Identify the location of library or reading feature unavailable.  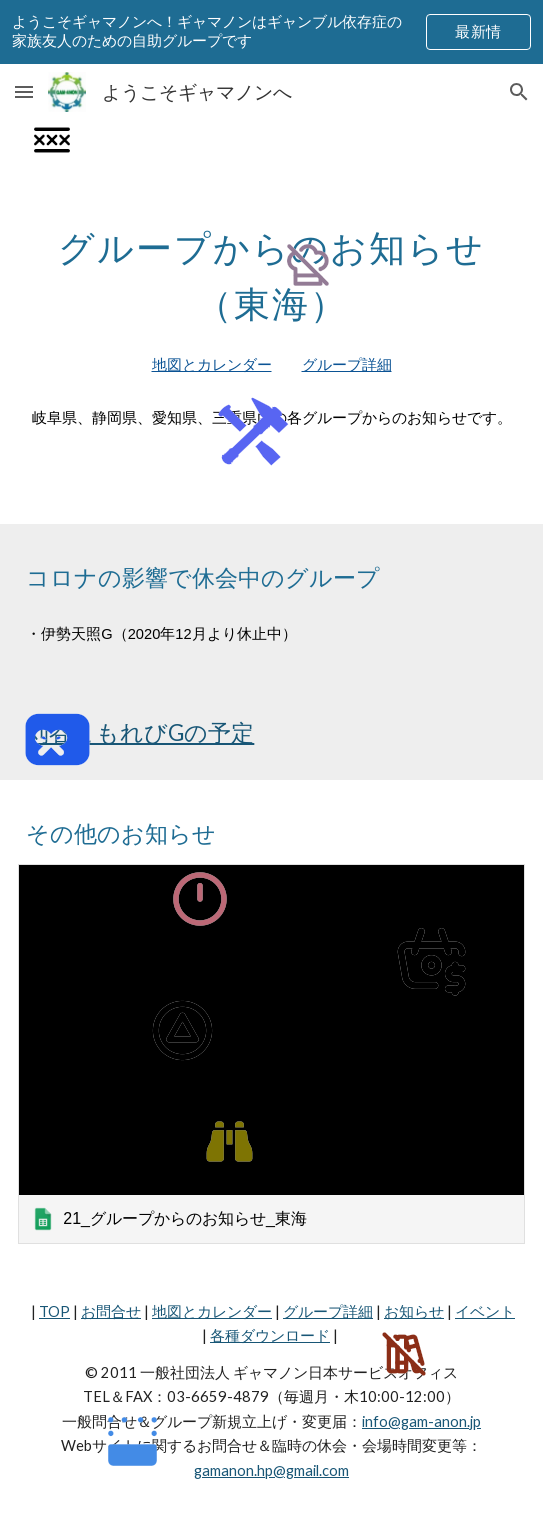
(404, 1354).